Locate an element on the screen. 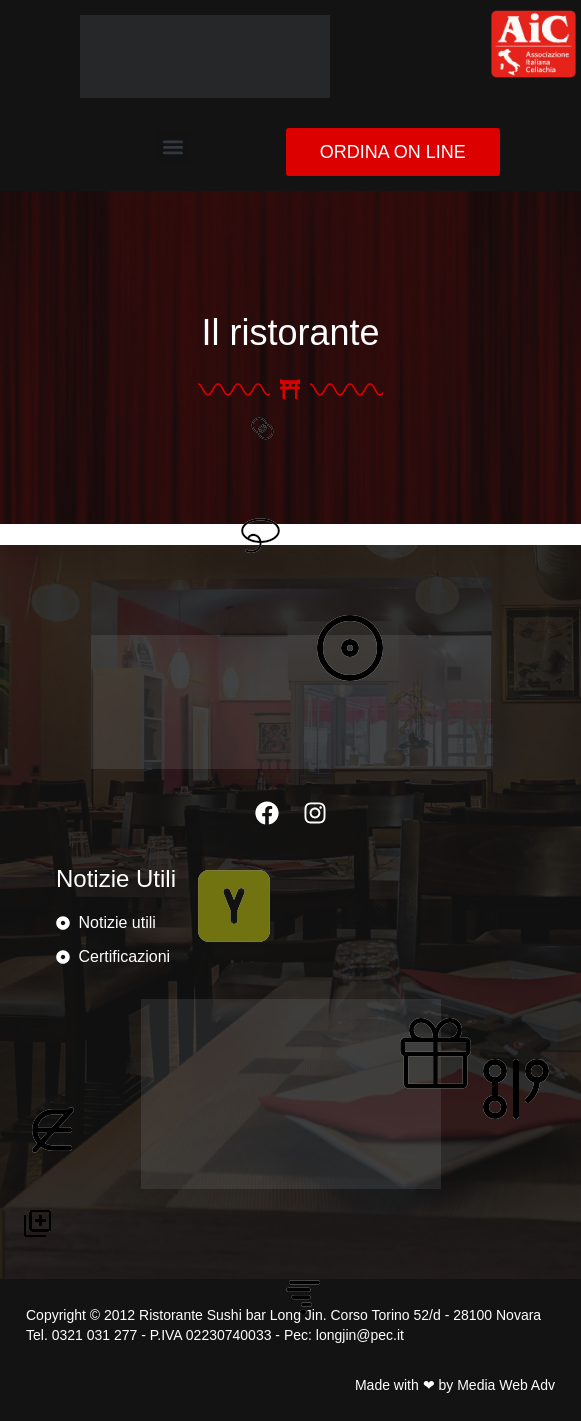  represents the letter Y in a grid or keyboard interface is located at coordinates (234, 906).